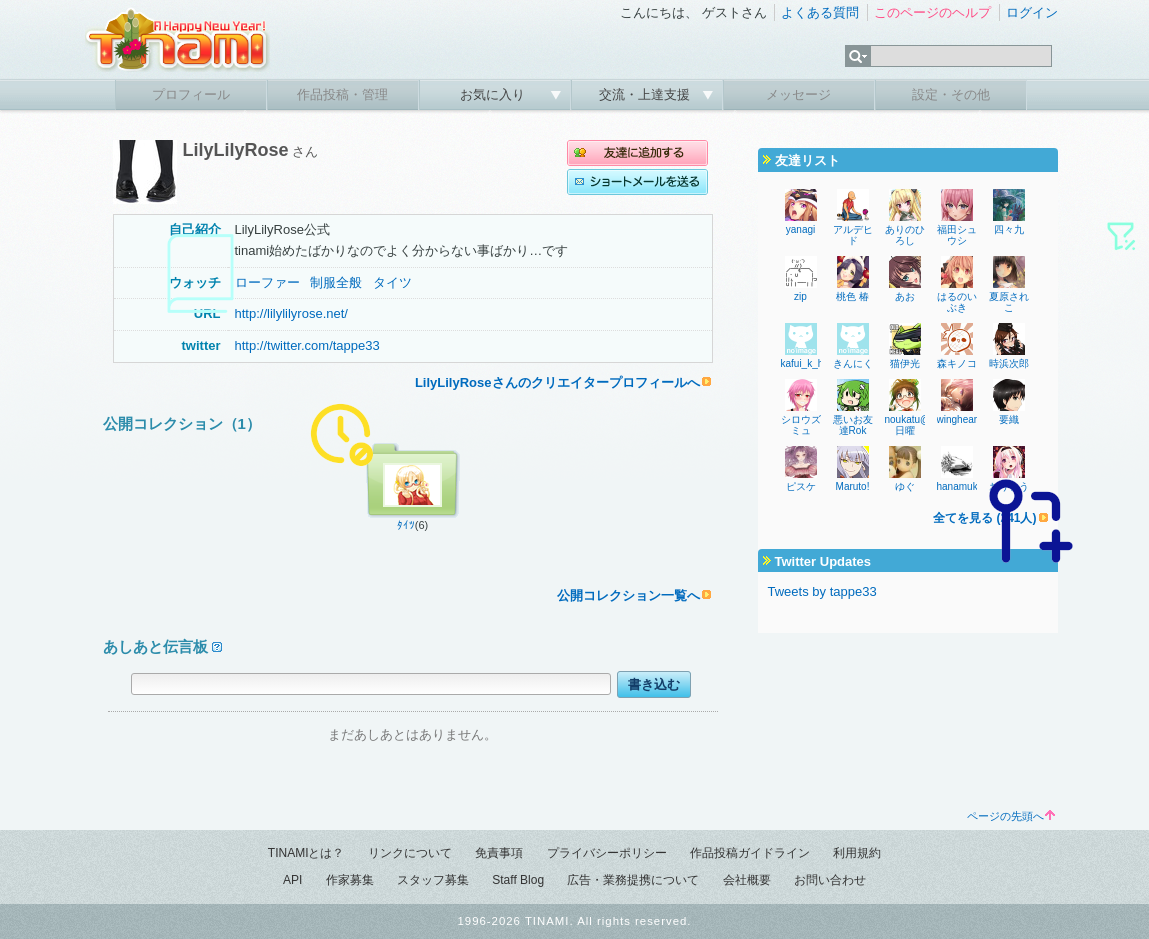 This screenshot has width=1149, height=939. I want to click on filter results by discounted items, so click(1120, 235).